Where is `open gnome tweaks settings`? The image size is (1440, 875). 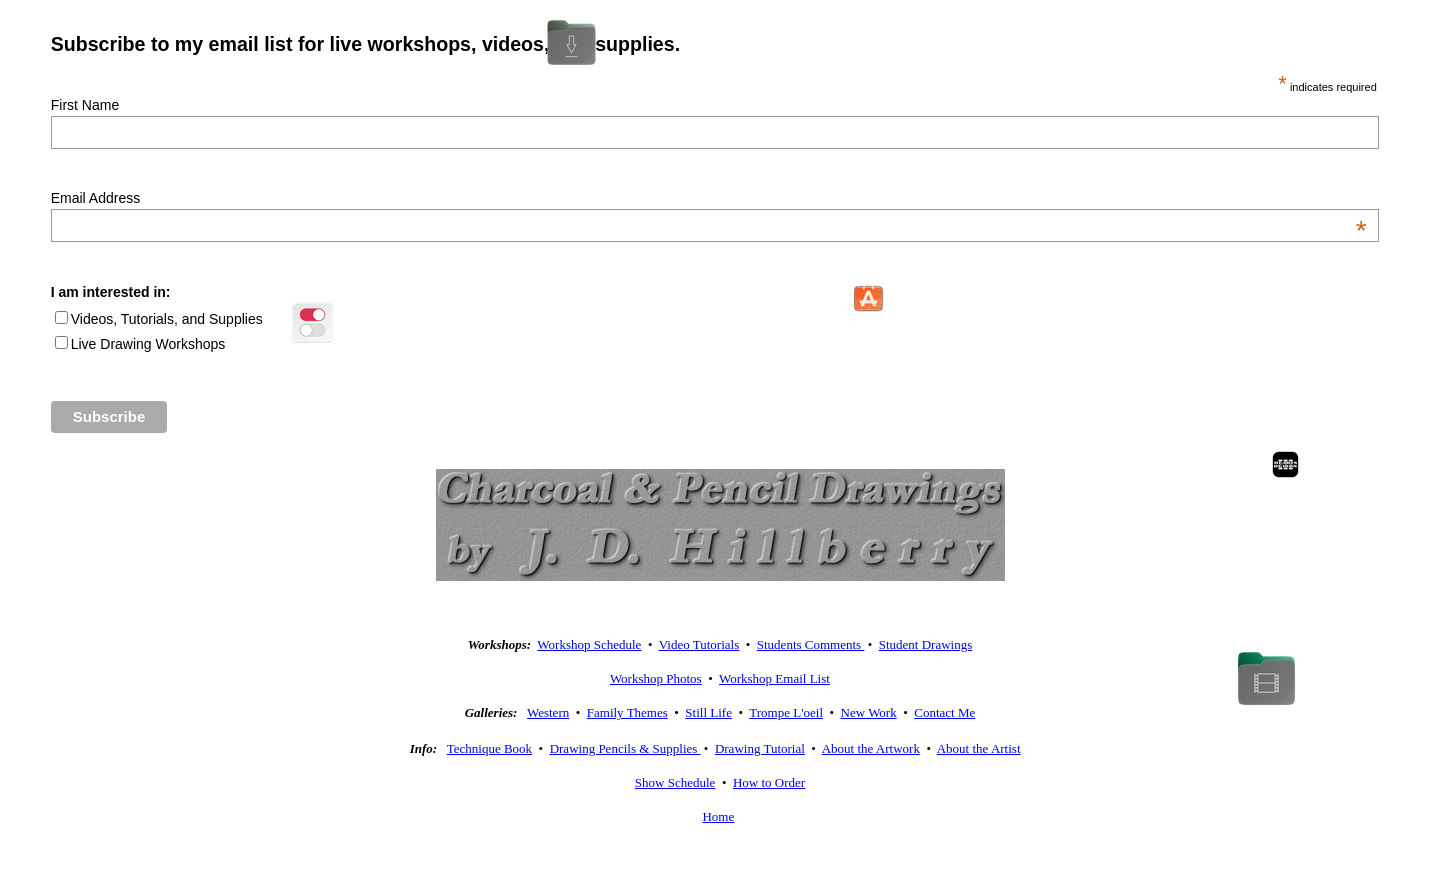 open gnome tweaks settings is located at coordinates (312, 322).